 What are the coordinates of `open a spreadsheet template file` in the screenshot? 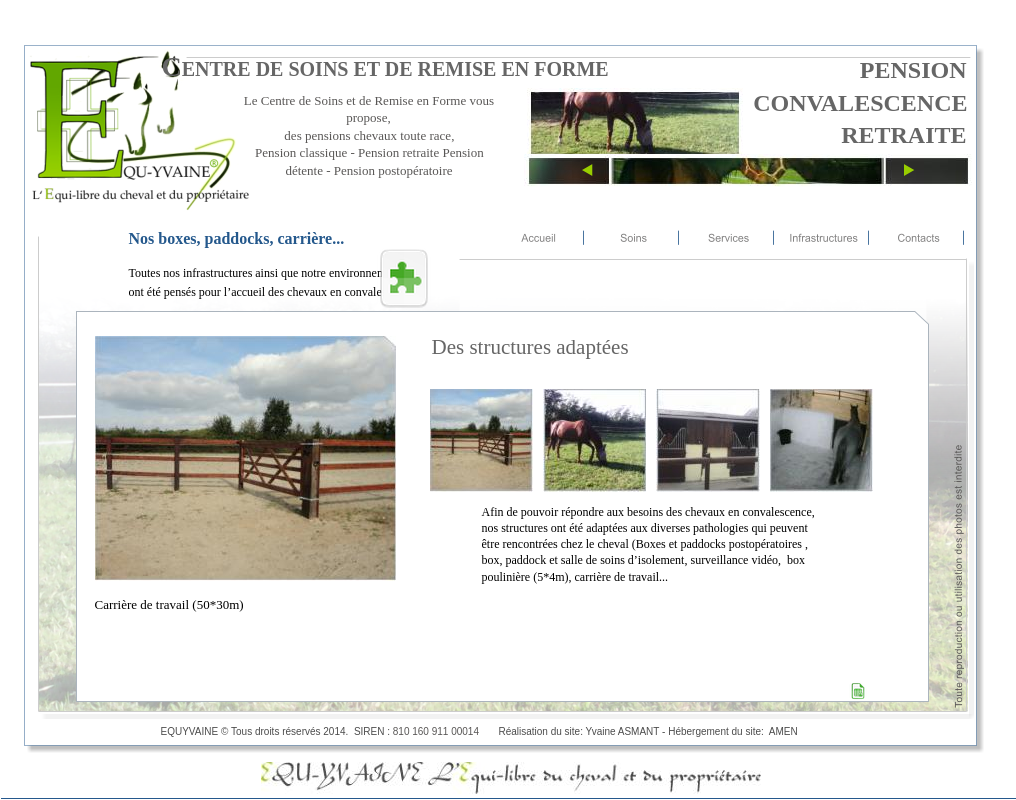 It's located at (858, 691).